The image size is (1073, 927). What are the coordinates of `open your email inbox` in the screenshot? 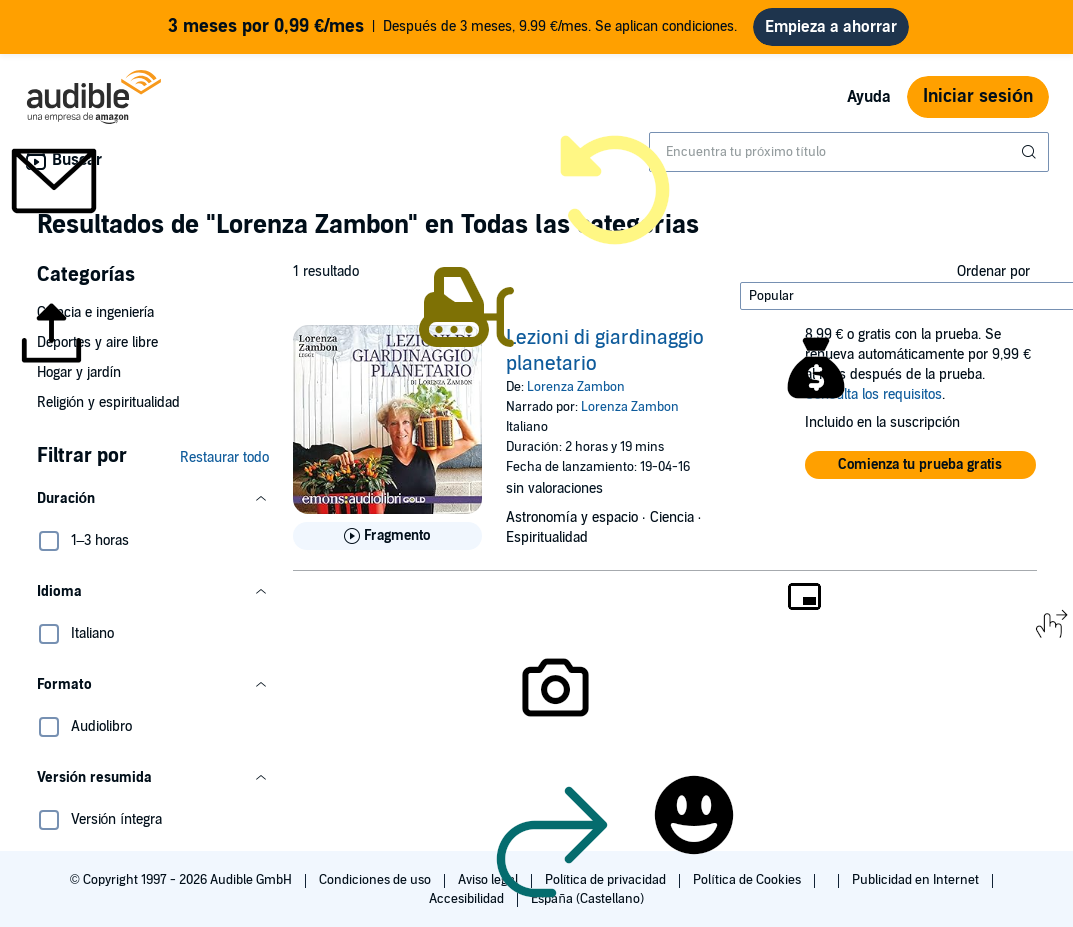 It's located at (54, 181).